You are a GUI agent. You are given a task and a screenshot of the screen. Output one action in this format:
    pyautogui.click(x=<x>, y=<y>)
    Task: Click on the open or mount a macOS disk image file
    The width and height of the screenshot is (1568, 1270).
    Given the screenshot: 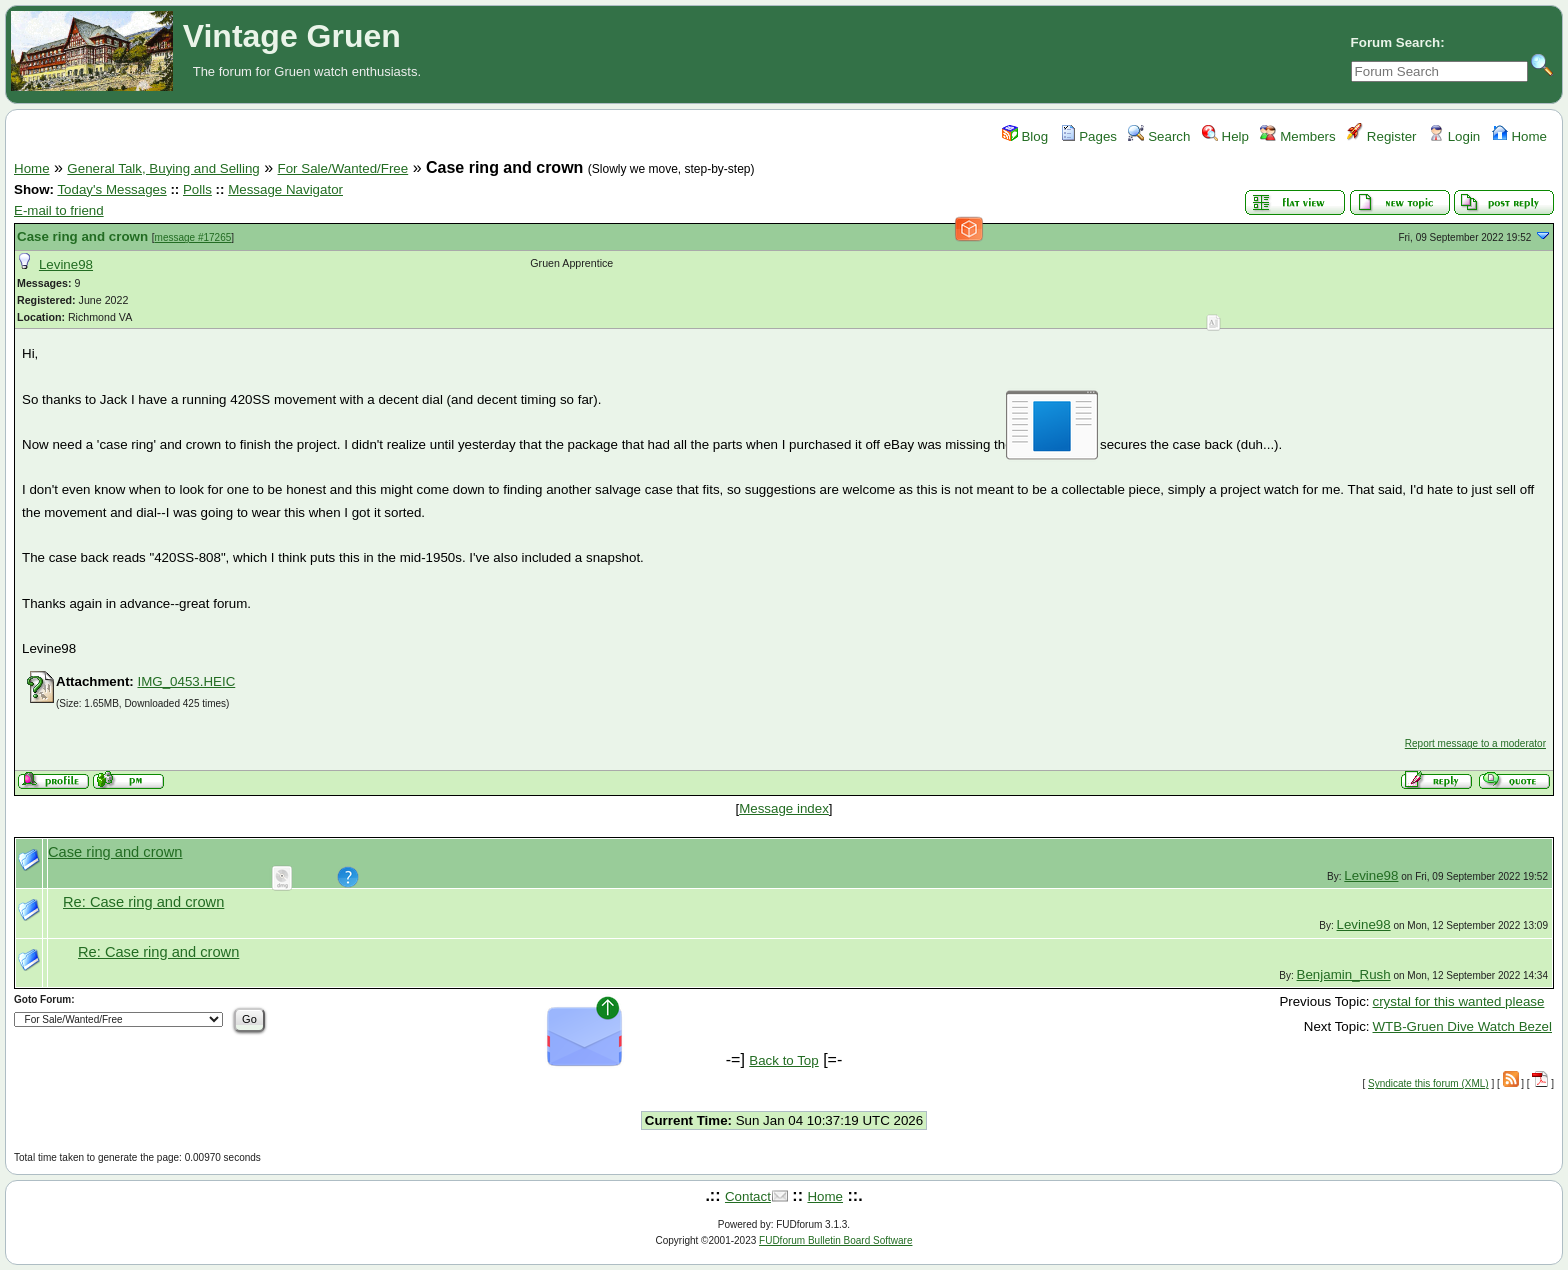 What is the action you would take?
    pyautogui.click(x=282, y=878)
    